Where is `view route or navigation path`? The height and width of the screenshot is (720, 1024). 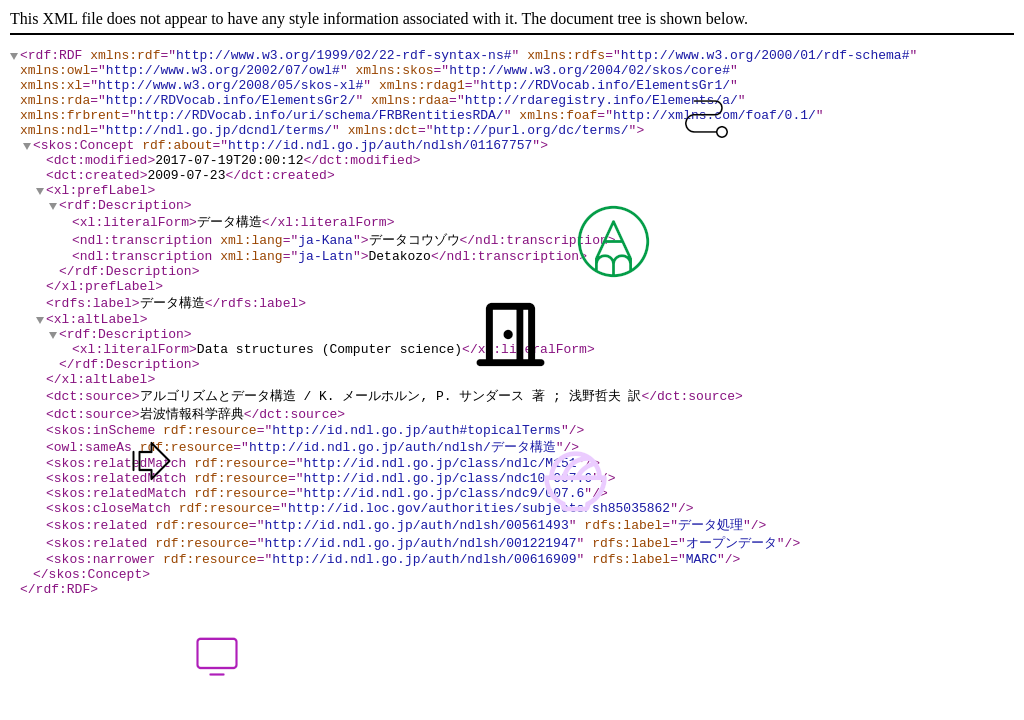 view route or navigation path is located at coordinates (706, 116).